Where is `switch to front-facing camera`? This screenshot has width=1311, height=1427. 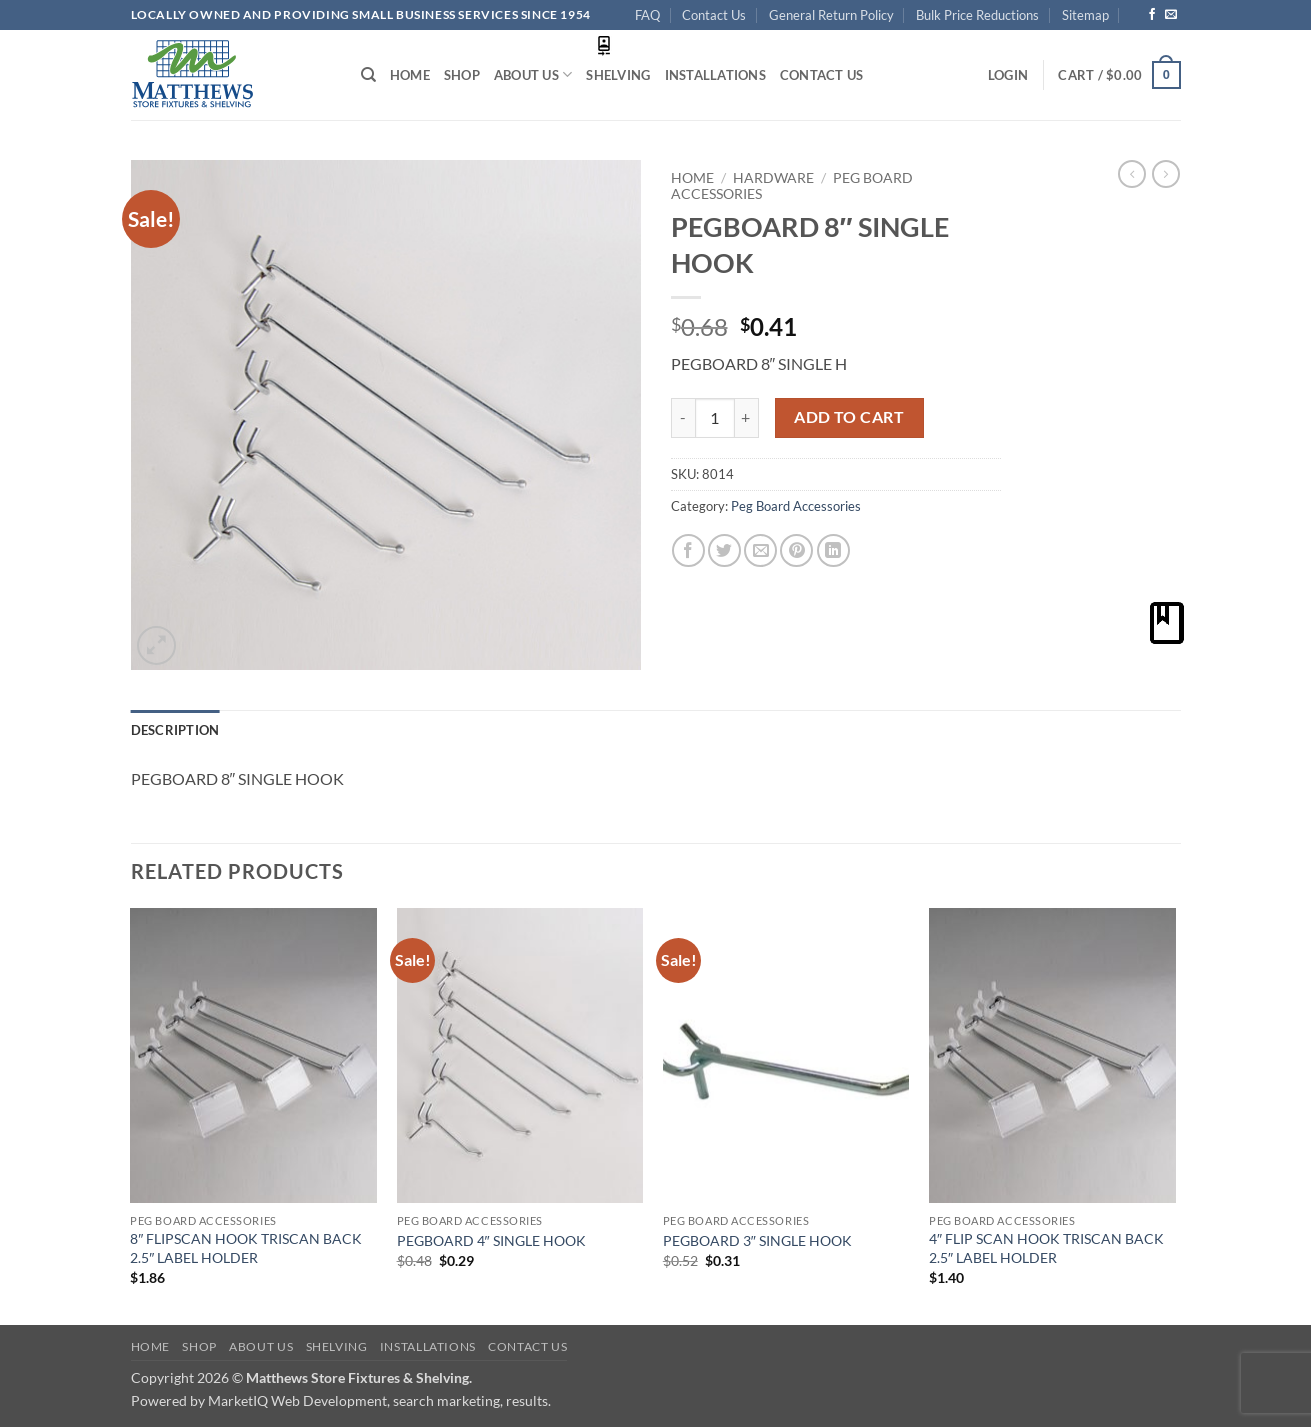
switch to front-facing camera is located at coordinates (604, 46).